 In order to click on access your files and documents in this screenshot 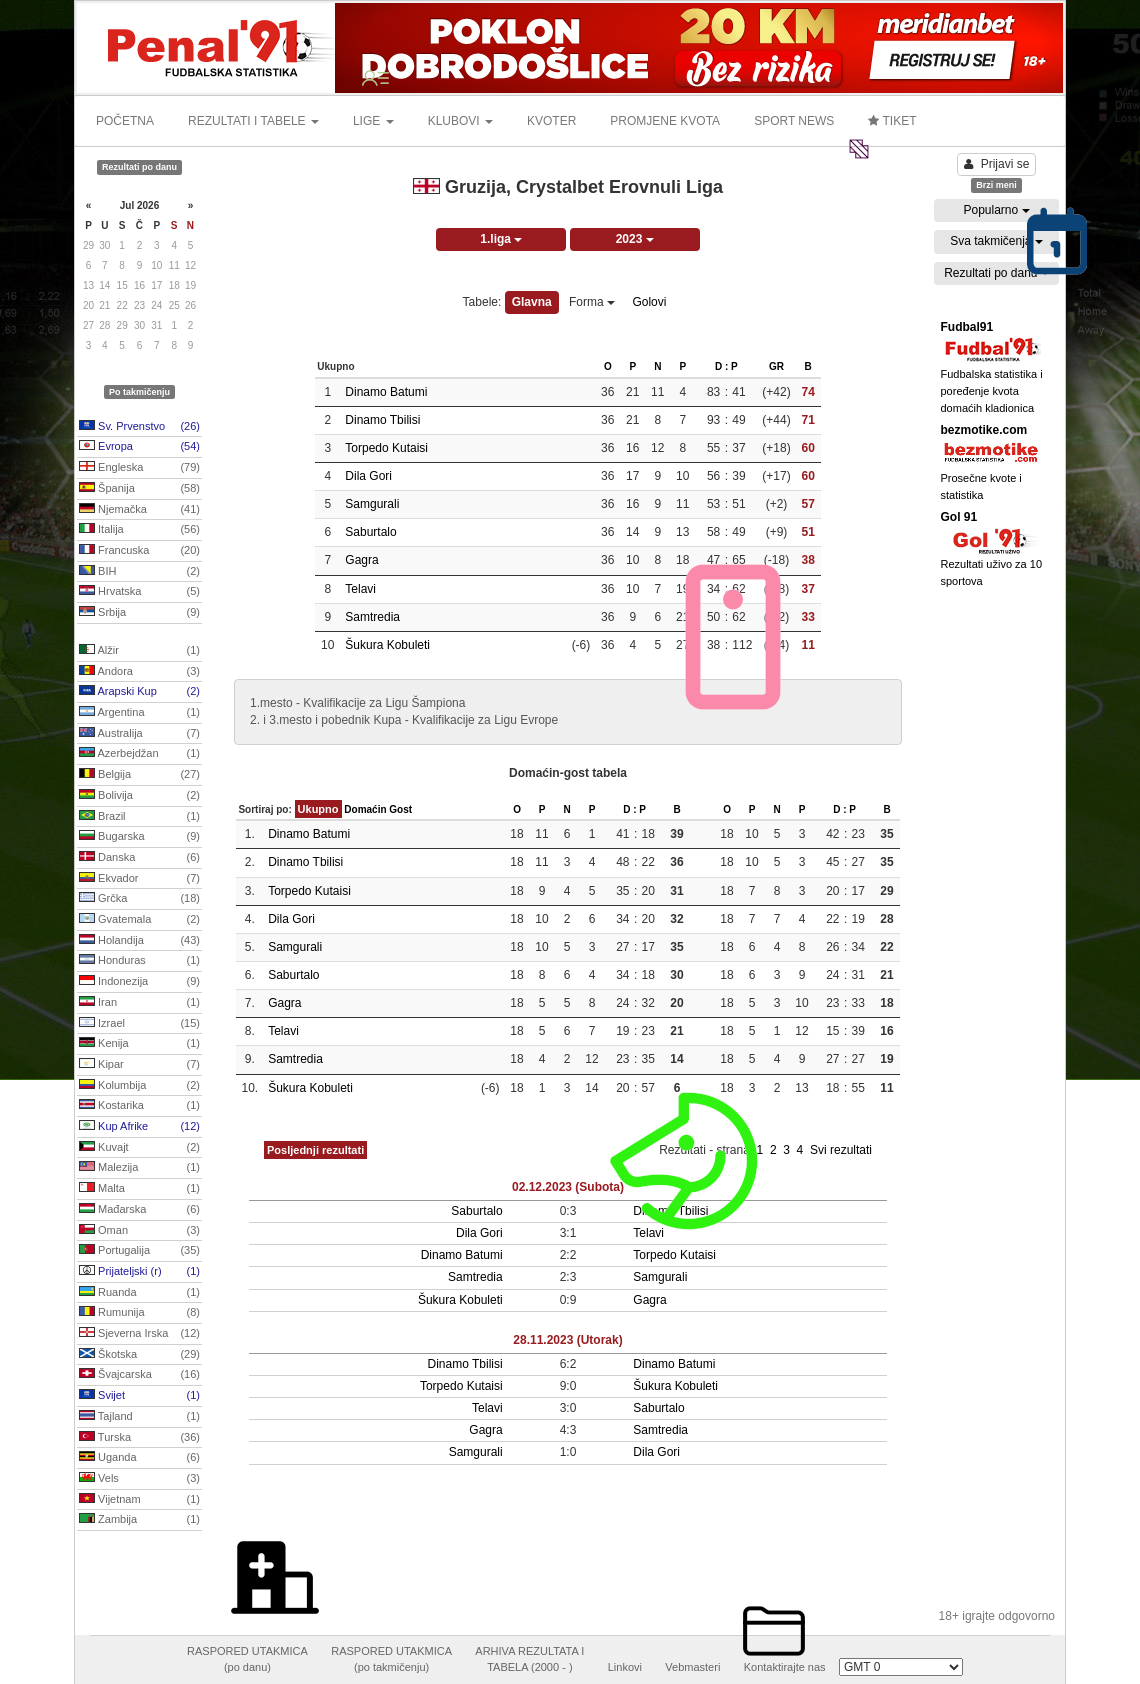, I will do `click(774, 1631)`.